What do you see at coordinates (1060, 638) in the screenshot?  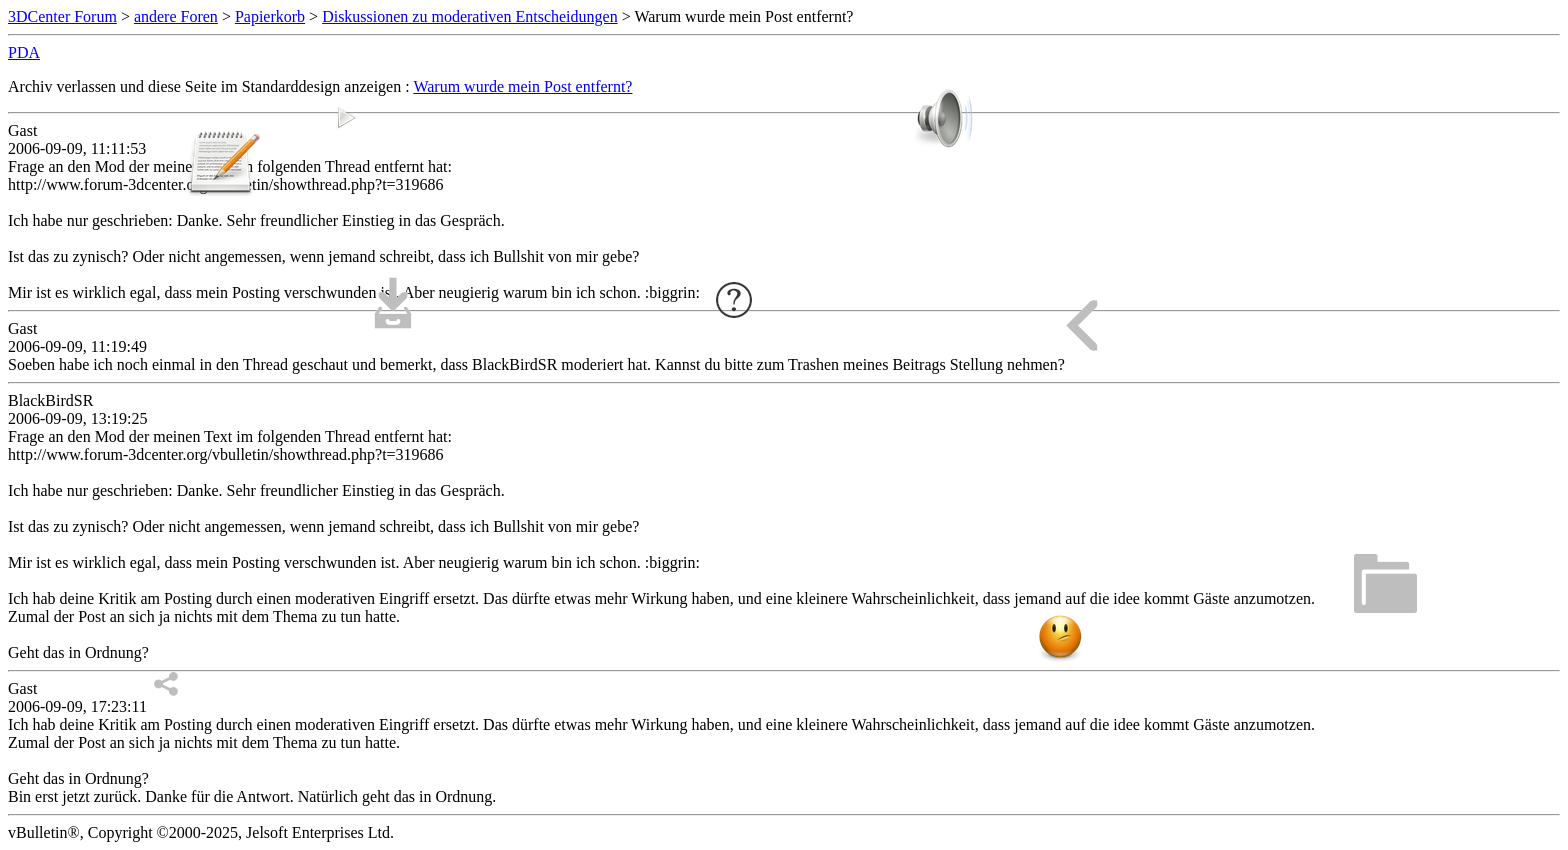 I see `indicates uncertainty or hesitation about an action` at bounding box center [1060, 638].